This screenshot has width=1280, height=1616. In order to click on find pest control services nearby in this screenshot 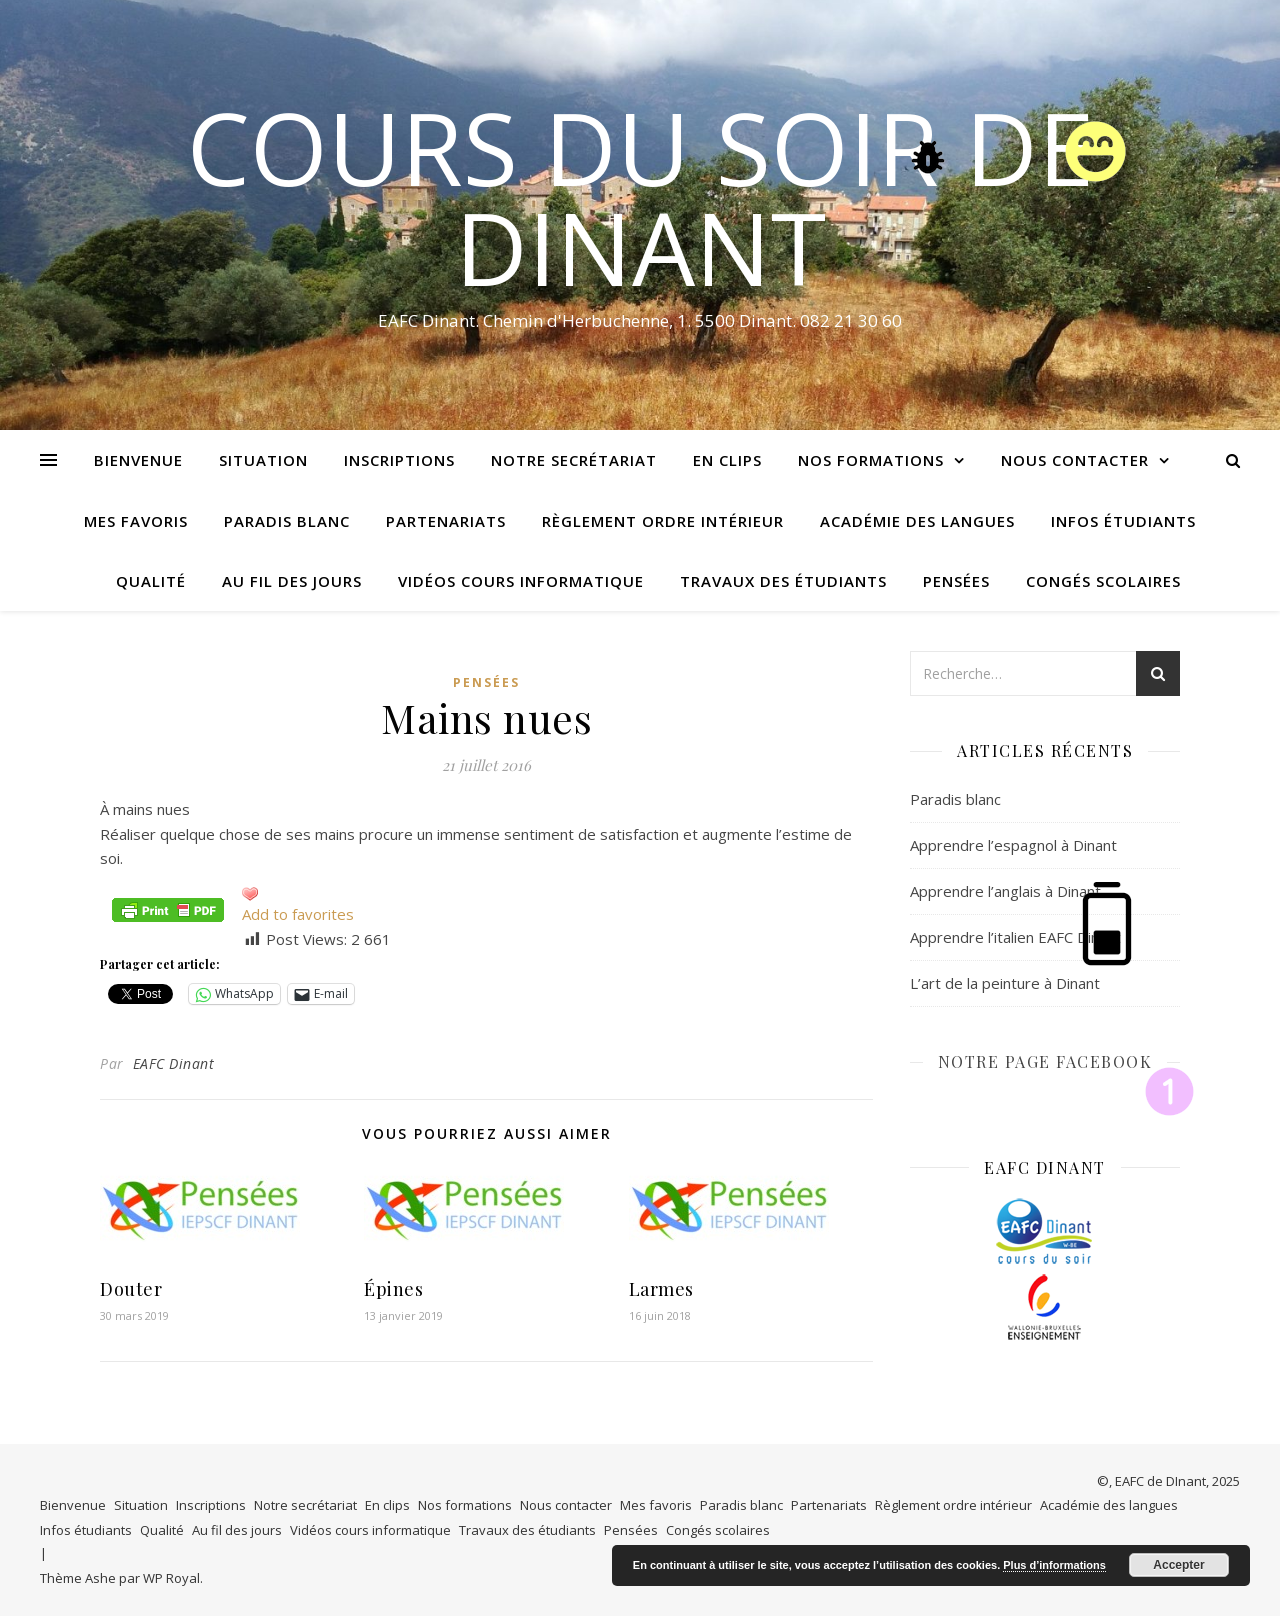, I will do `click(928, 157)`.